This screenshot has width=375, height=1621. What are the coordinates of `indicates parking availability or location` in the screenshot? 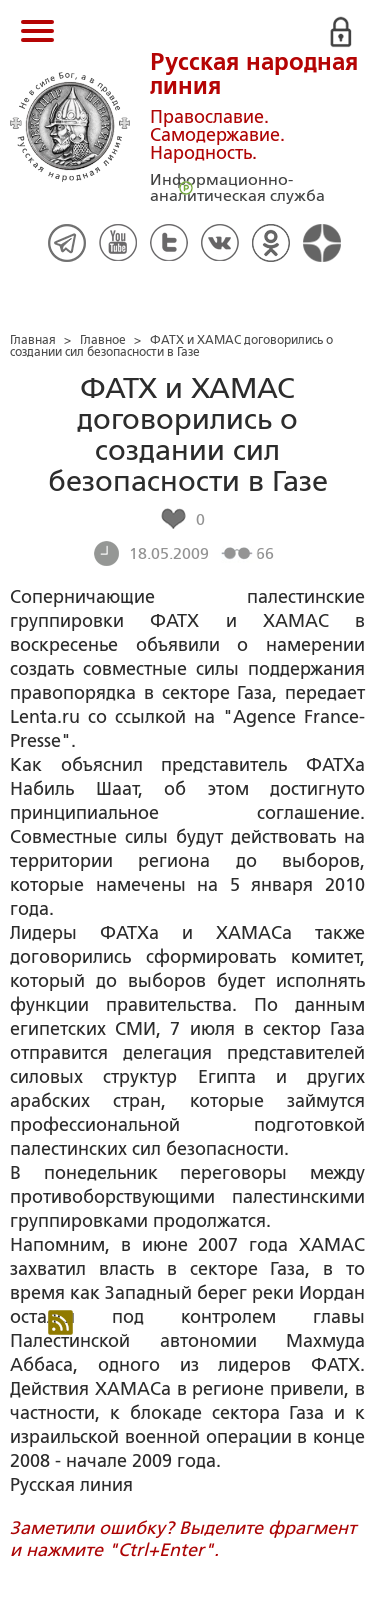 It's located at (186, 188).